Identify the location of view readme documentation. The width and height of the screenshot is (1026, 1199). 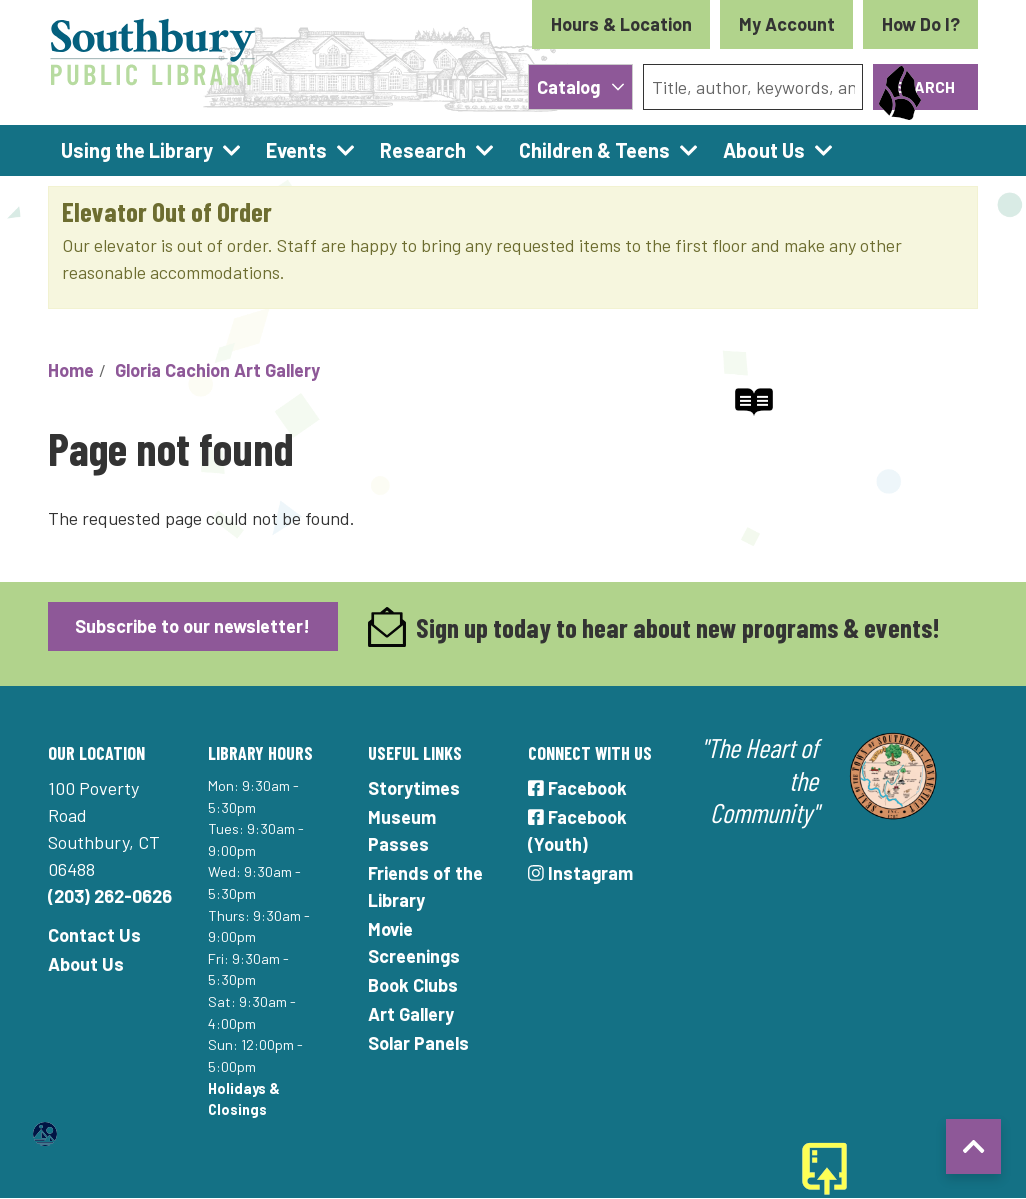
(754, 402).